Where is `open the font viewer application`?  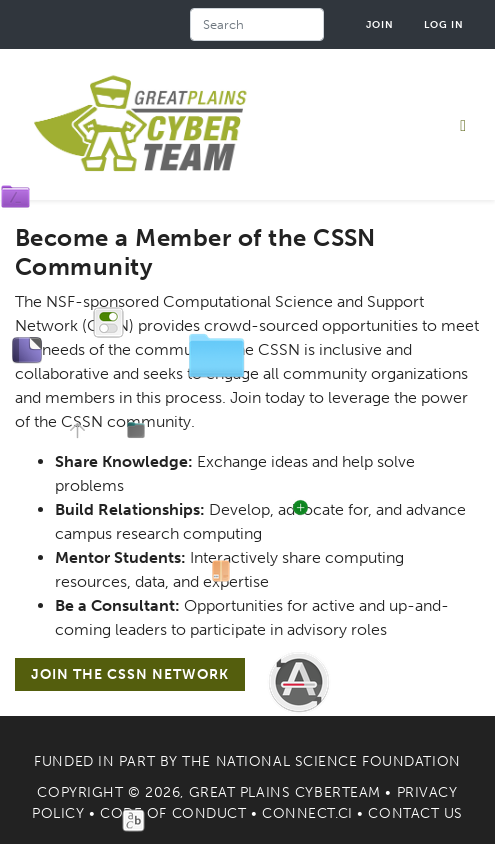
open the font viewer application is located at coordinates (133, 820).